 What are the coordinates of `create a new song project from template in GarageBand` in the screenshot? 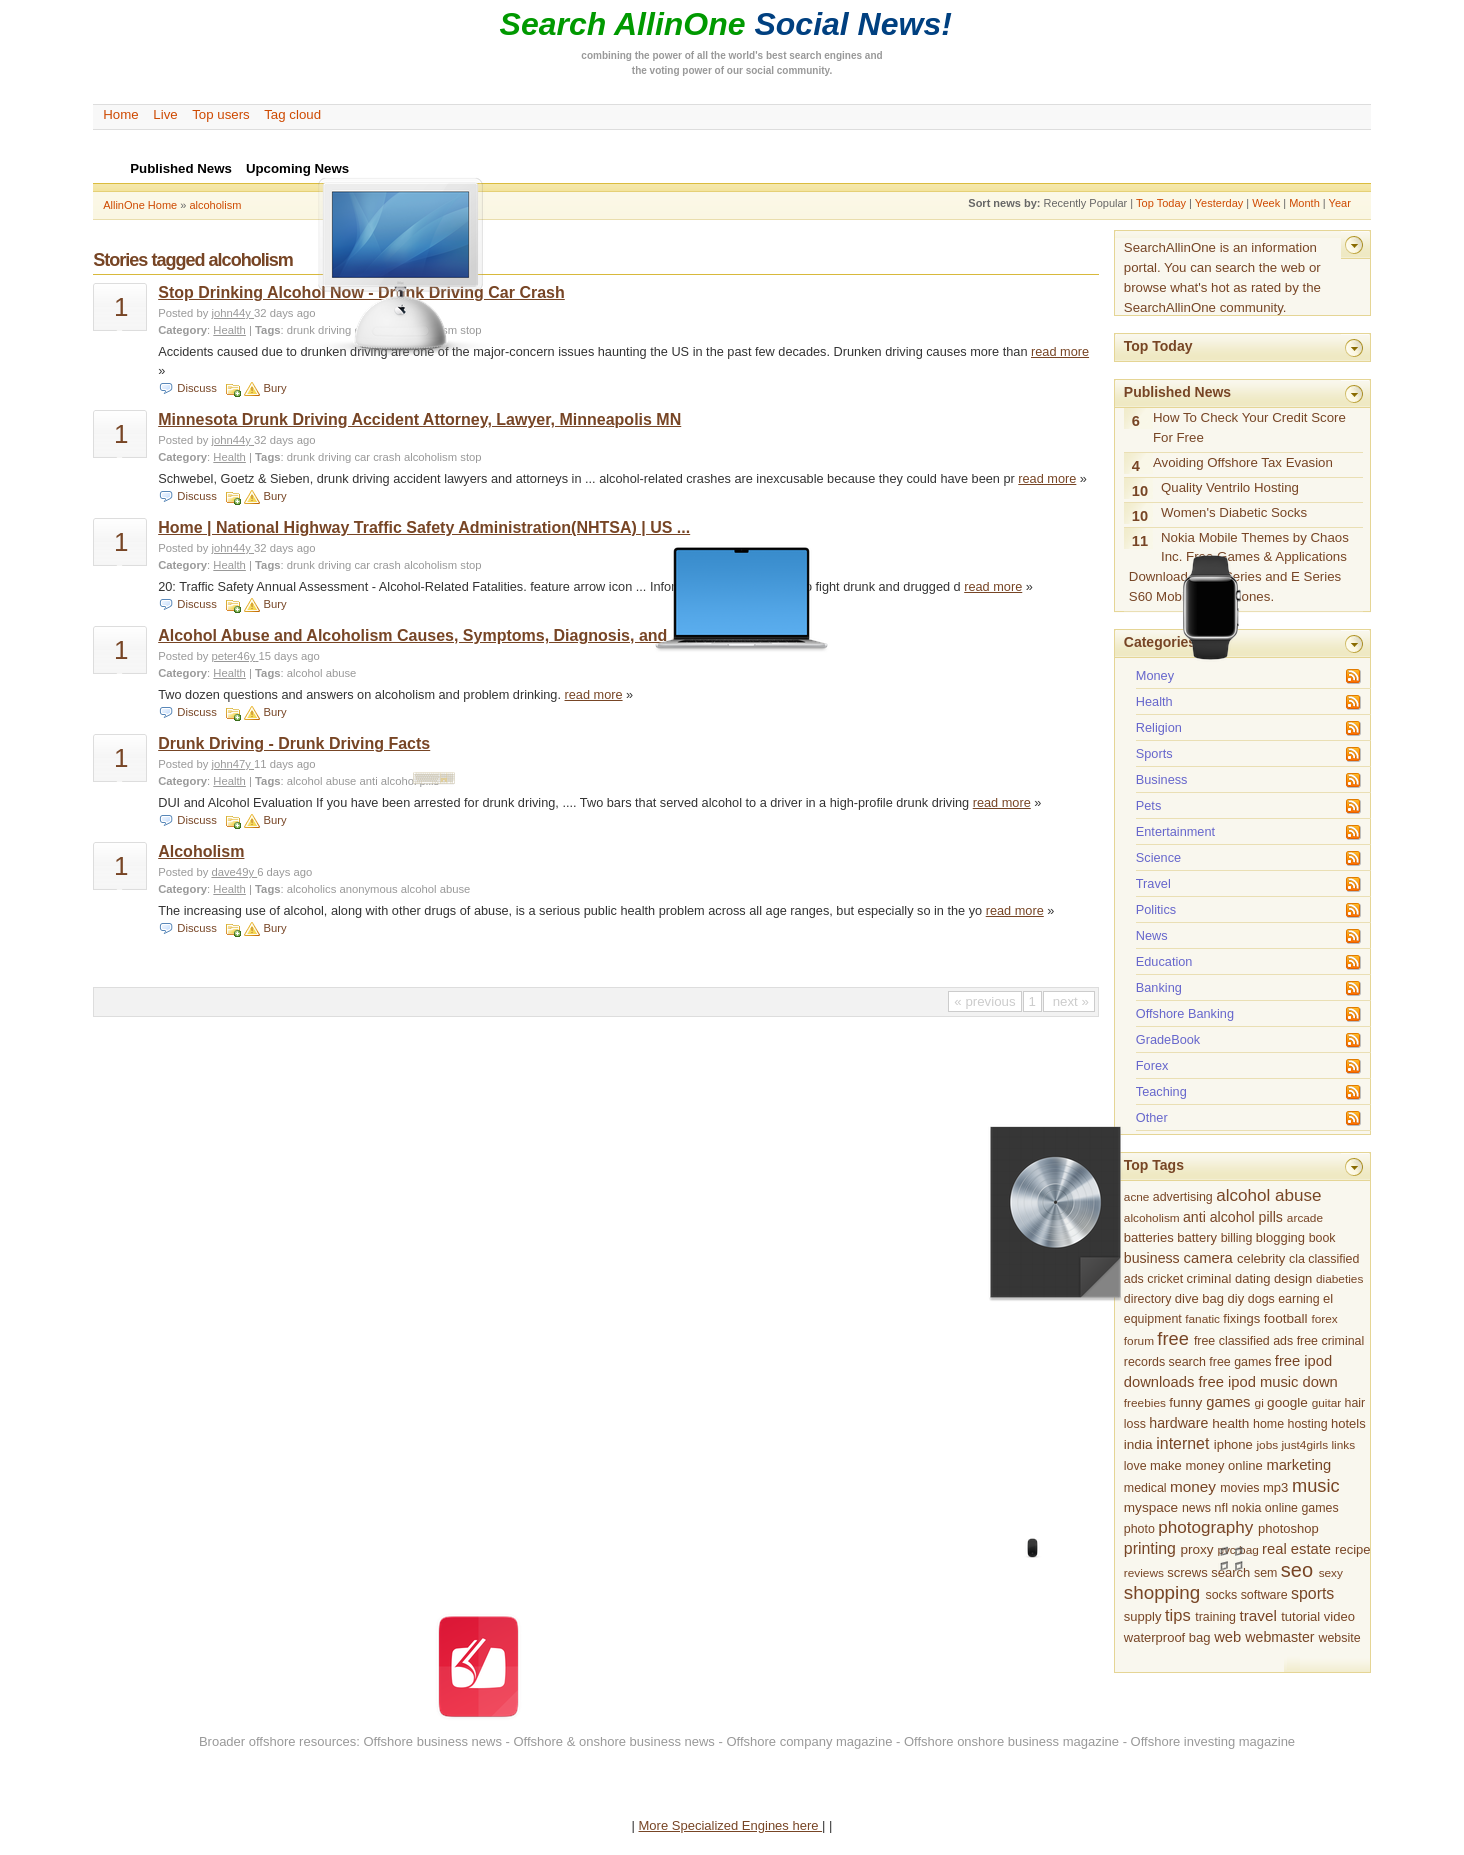 It's located at (1055, 1216).